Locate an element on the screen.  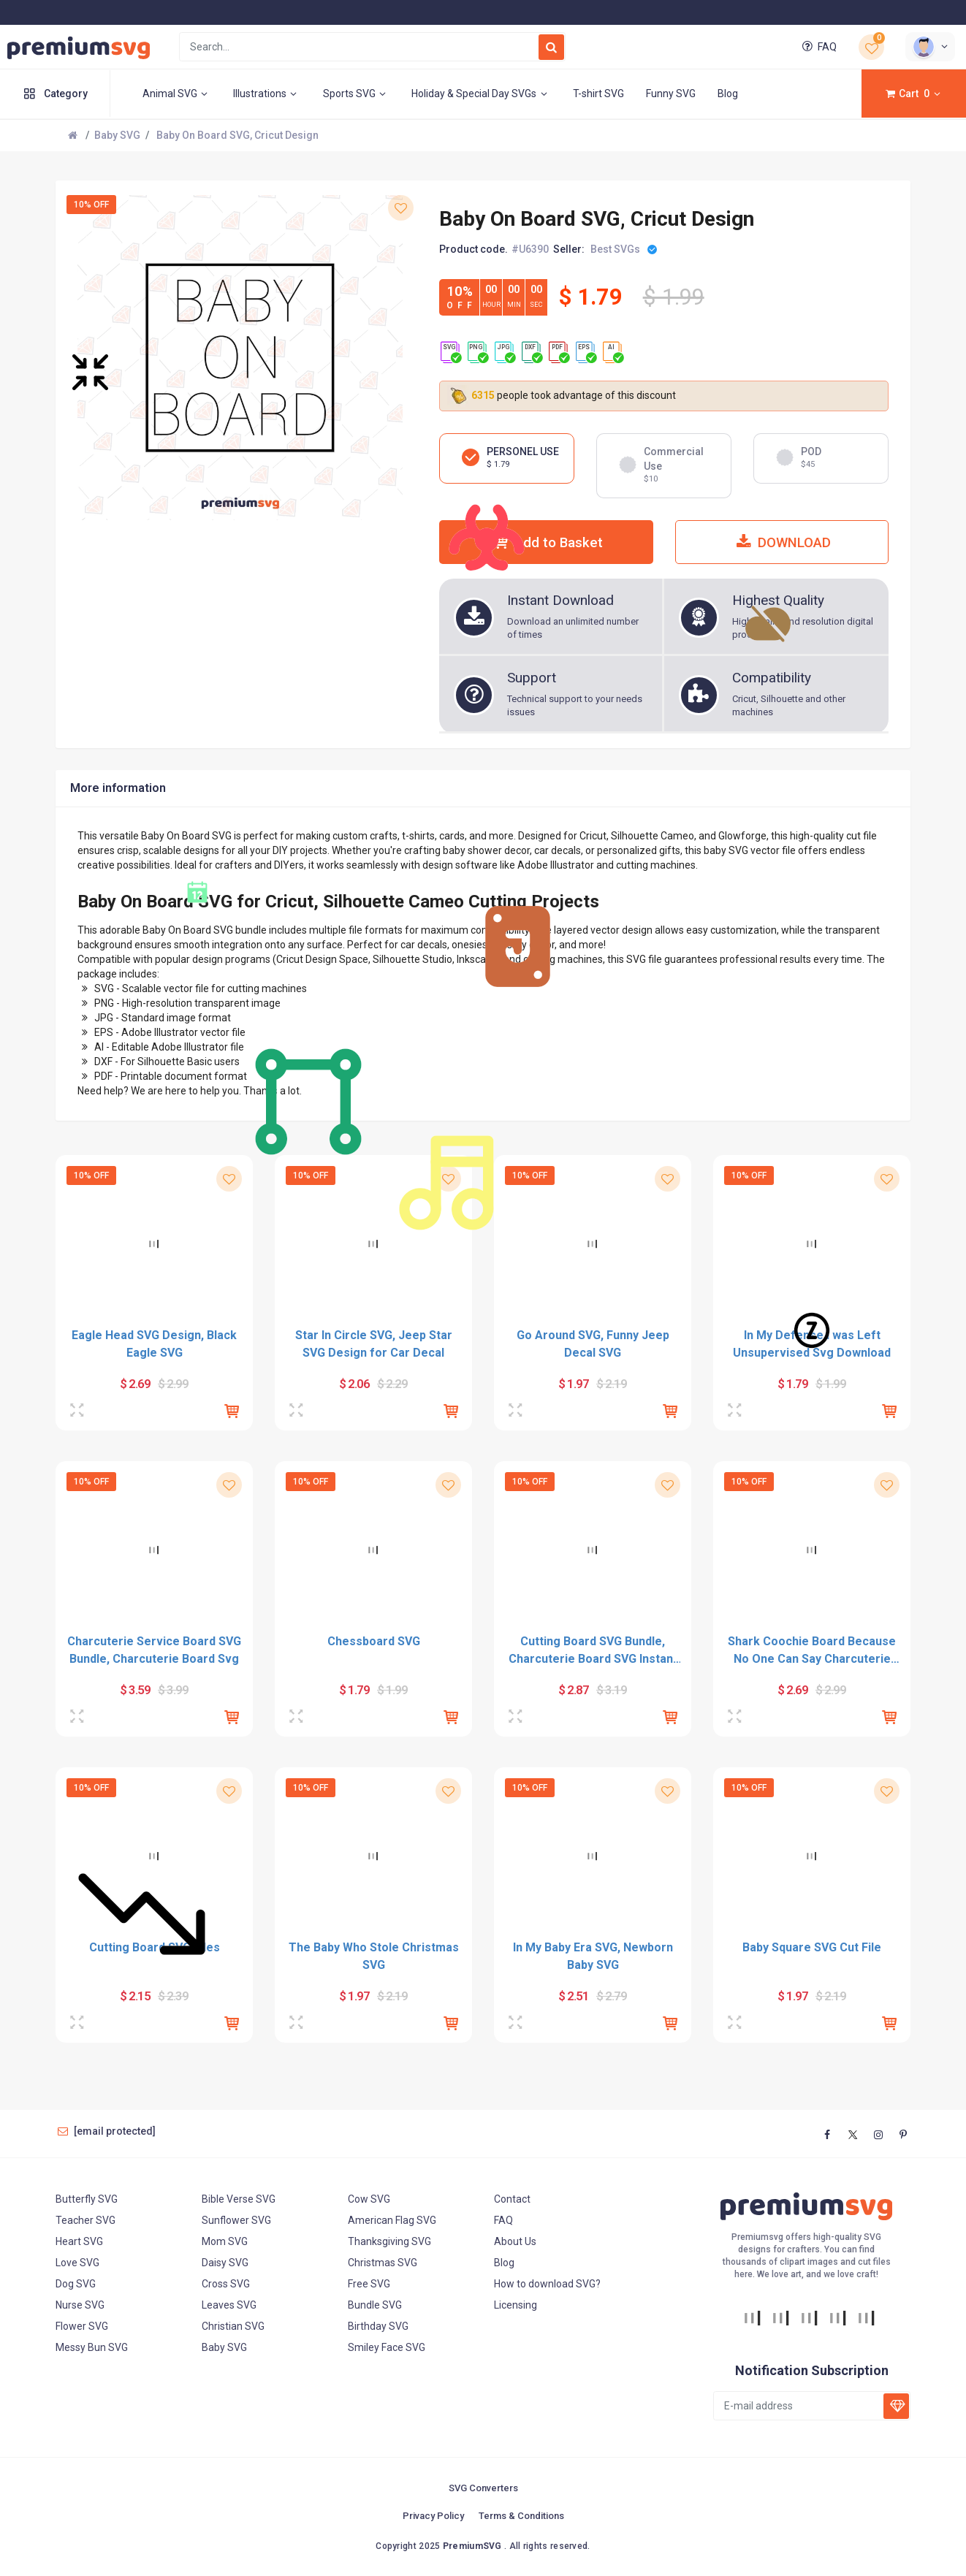
indicates z-index or layer ordering controls is located at coordinates (812, 1330).